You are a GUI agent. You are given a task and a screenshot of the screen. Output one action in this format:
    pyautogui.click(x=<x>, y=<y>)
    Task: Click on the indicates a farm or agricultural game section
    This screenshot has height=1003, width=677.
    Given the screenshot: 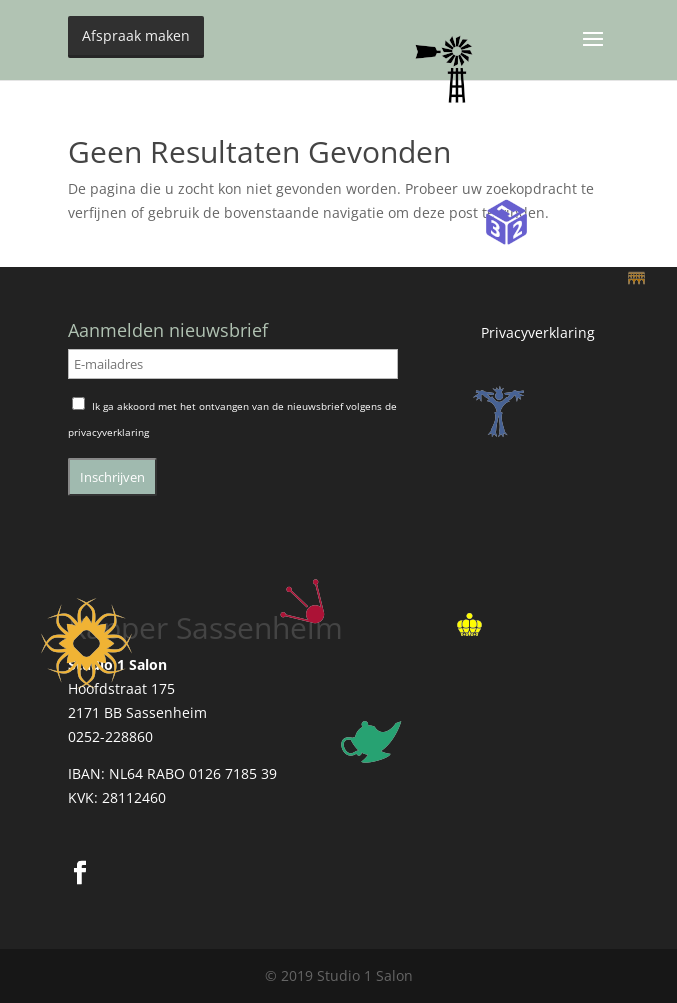 What is the action you would take?
    pyautogui.click(x=499, y=411)
    